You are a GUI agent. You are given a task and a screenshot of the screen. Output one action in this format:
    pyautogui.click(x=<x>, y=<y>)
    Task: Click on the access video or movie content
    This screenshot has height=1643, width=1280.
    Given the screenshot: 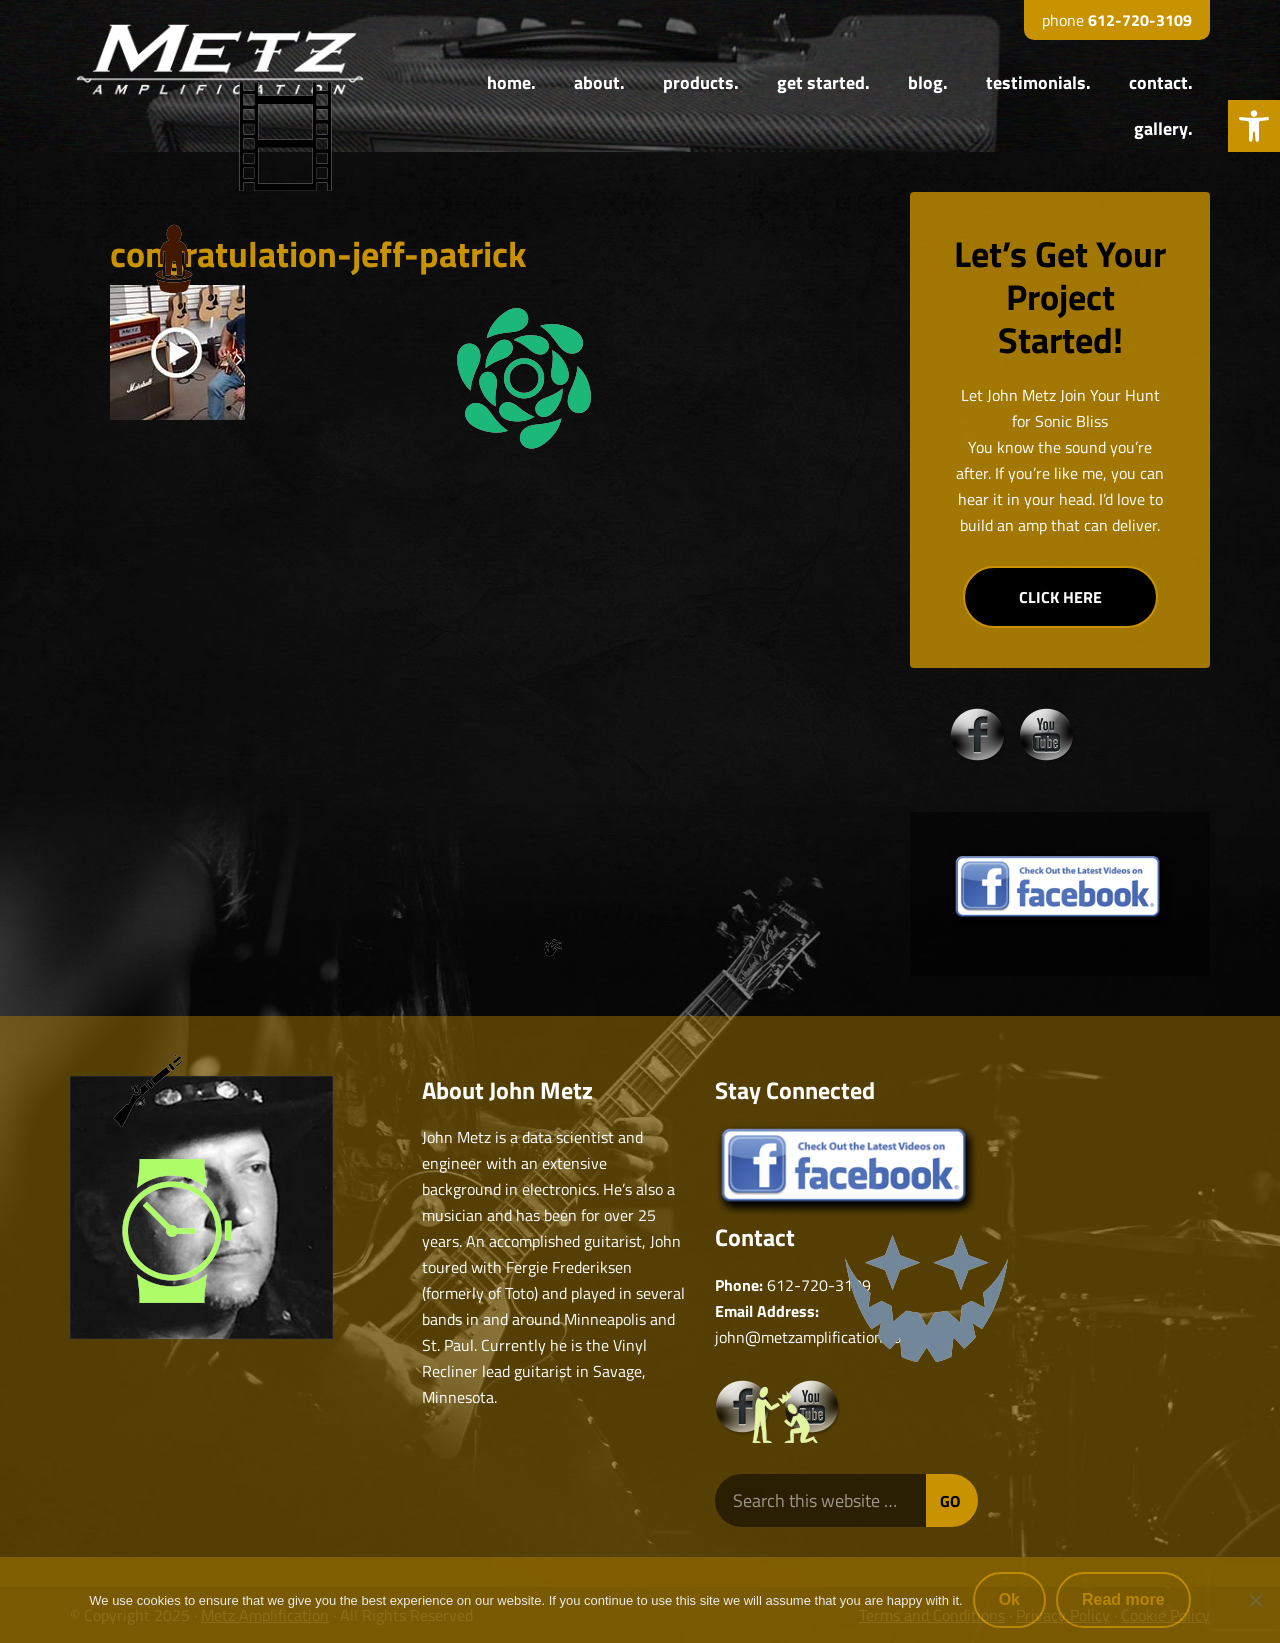 What is the action you would take?
    pyautogui.click(x=285, y=136)
    